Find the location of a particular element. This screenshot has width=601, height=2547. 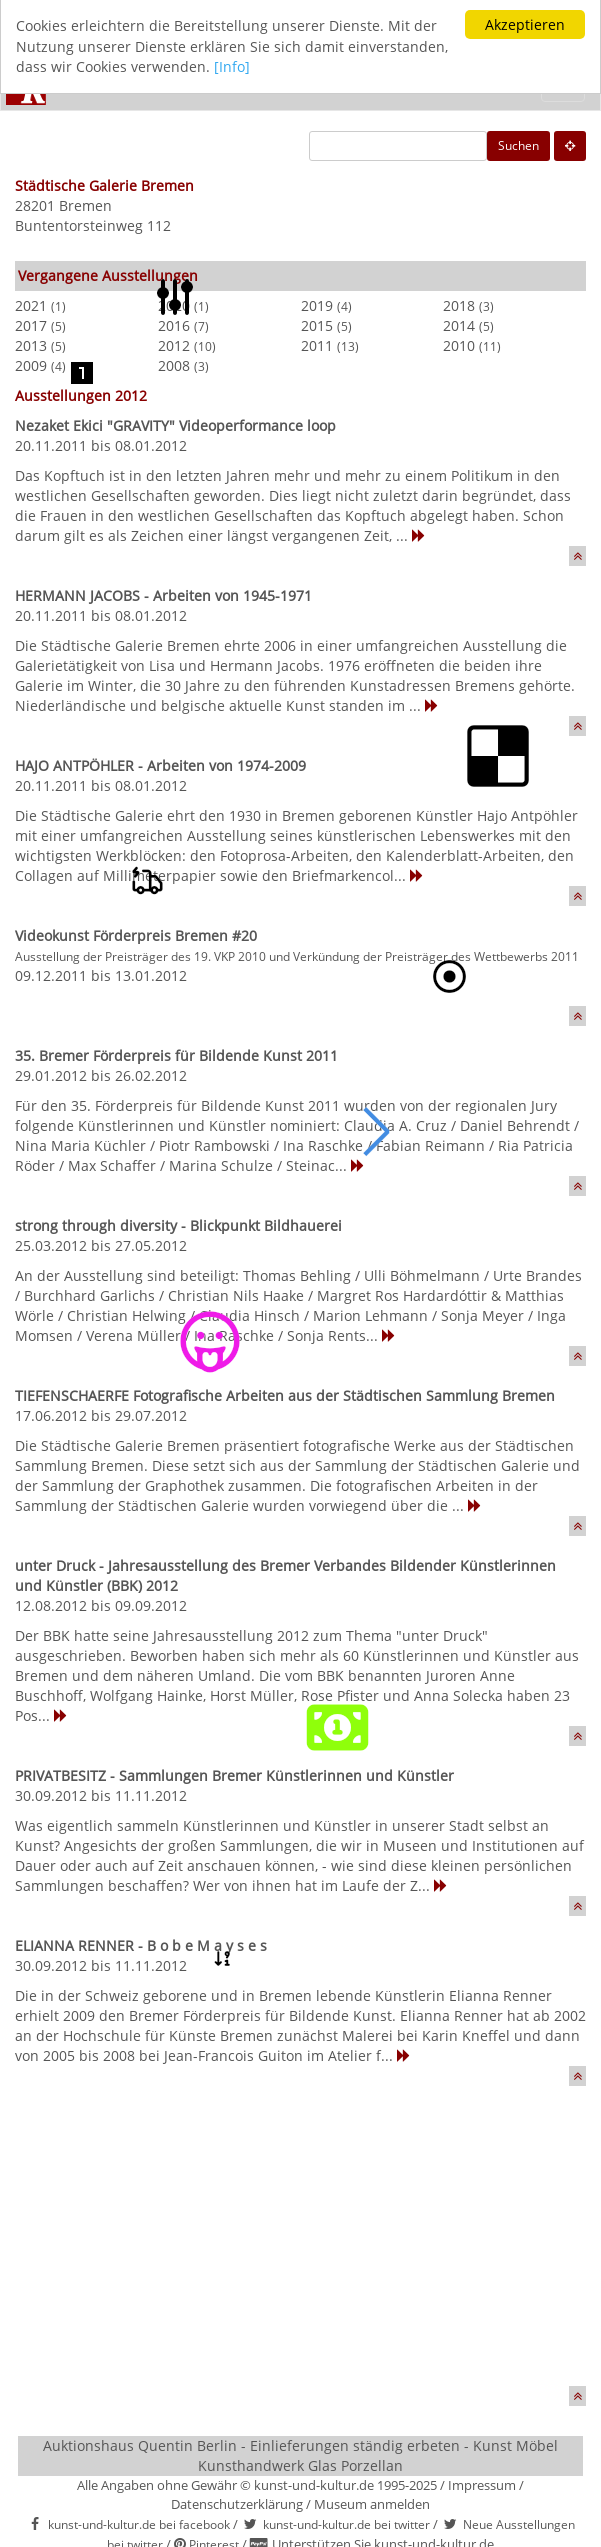

select option one or first item is located at coordinates (82, 373).